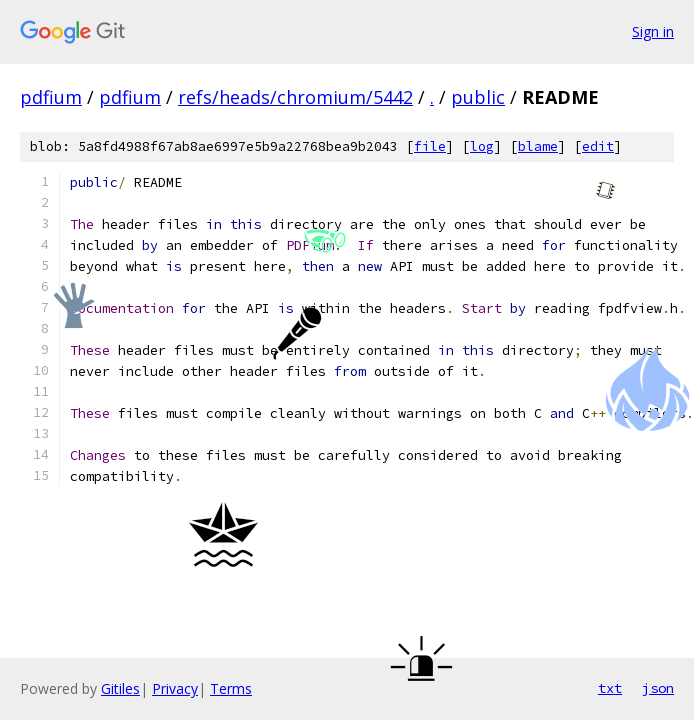 The width and height of the screenshot is (694, 720). Describe the element at coordinates (647, 389) in the screenshot. I see `indicates a hot or trending item` at that location.